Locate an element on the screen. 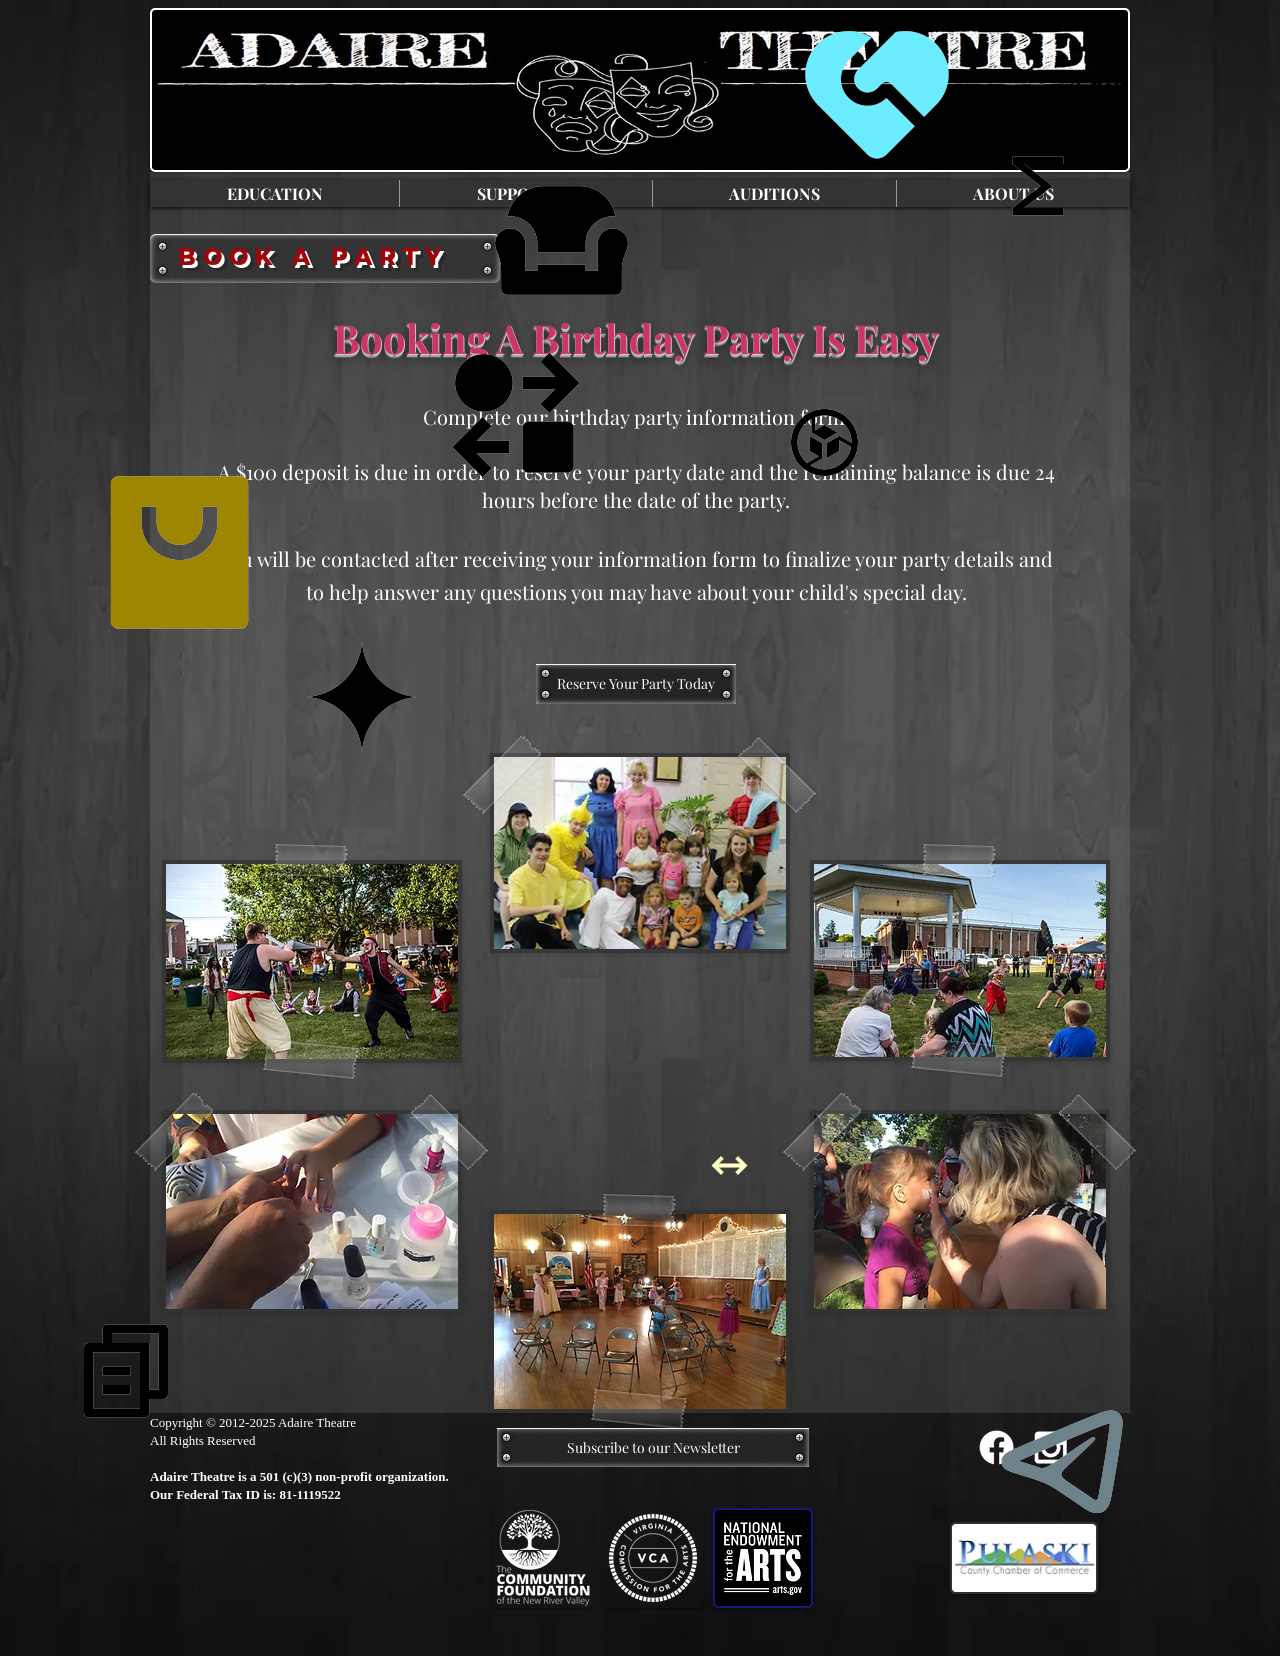  copy file to clipboard is located at coordinates (126, 1371).